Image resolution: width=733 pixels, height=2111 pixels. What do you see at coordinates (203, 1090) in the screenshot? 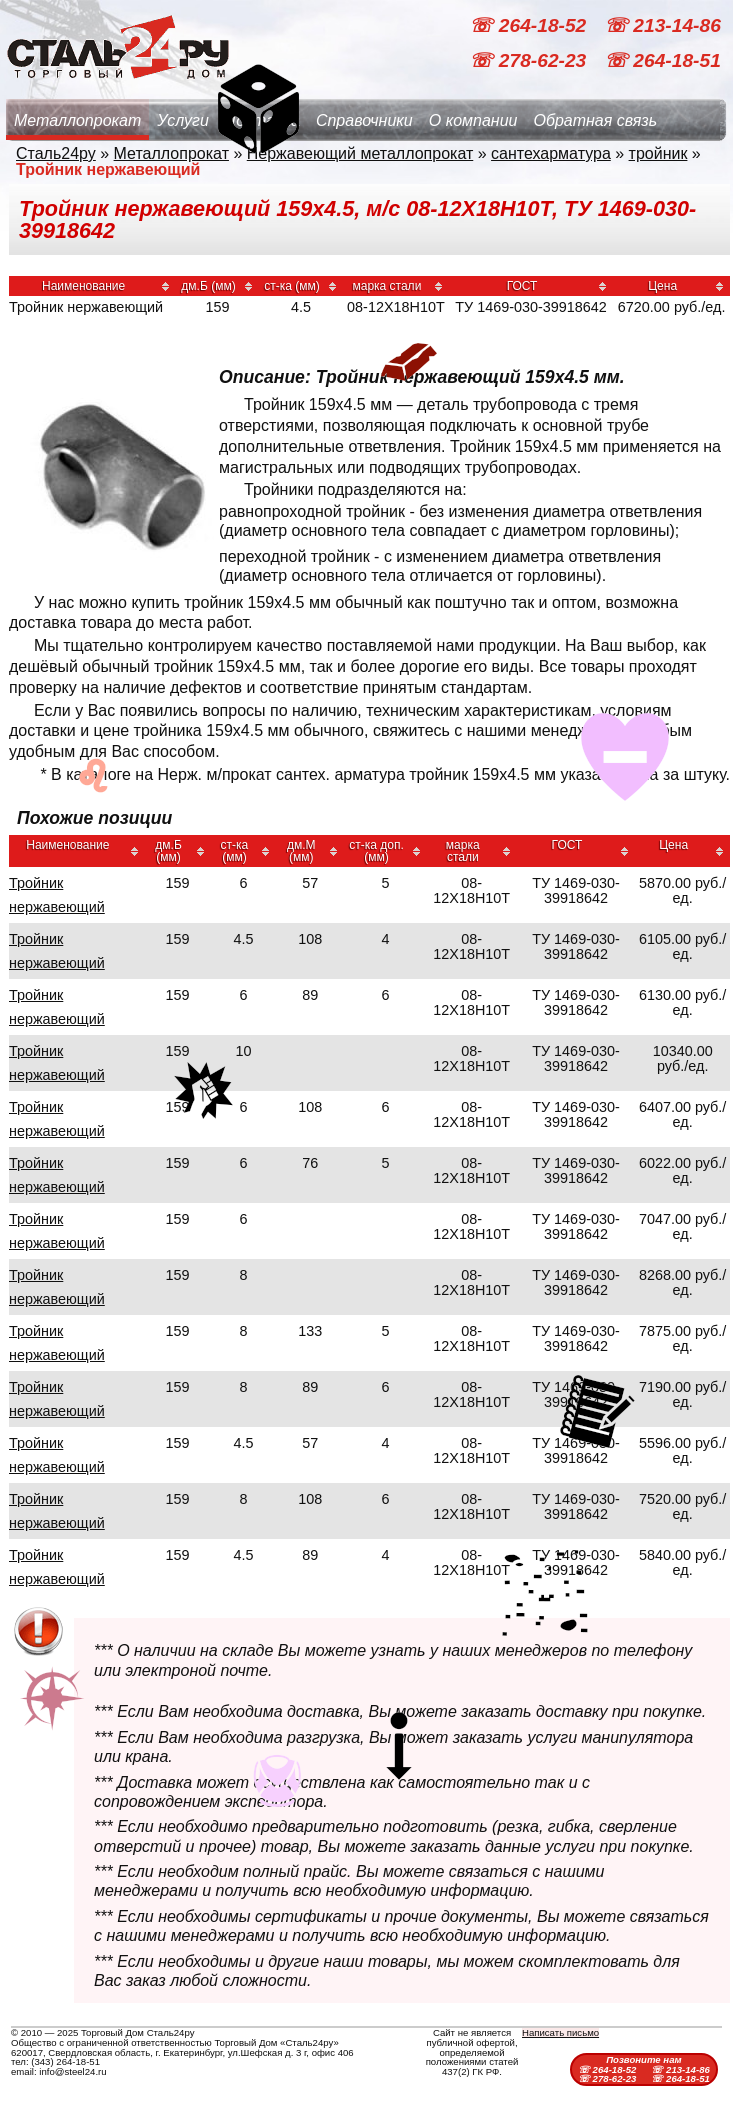
I see `indicates rebellion or uprising theme in a game` at bounding box center [203, 1090].